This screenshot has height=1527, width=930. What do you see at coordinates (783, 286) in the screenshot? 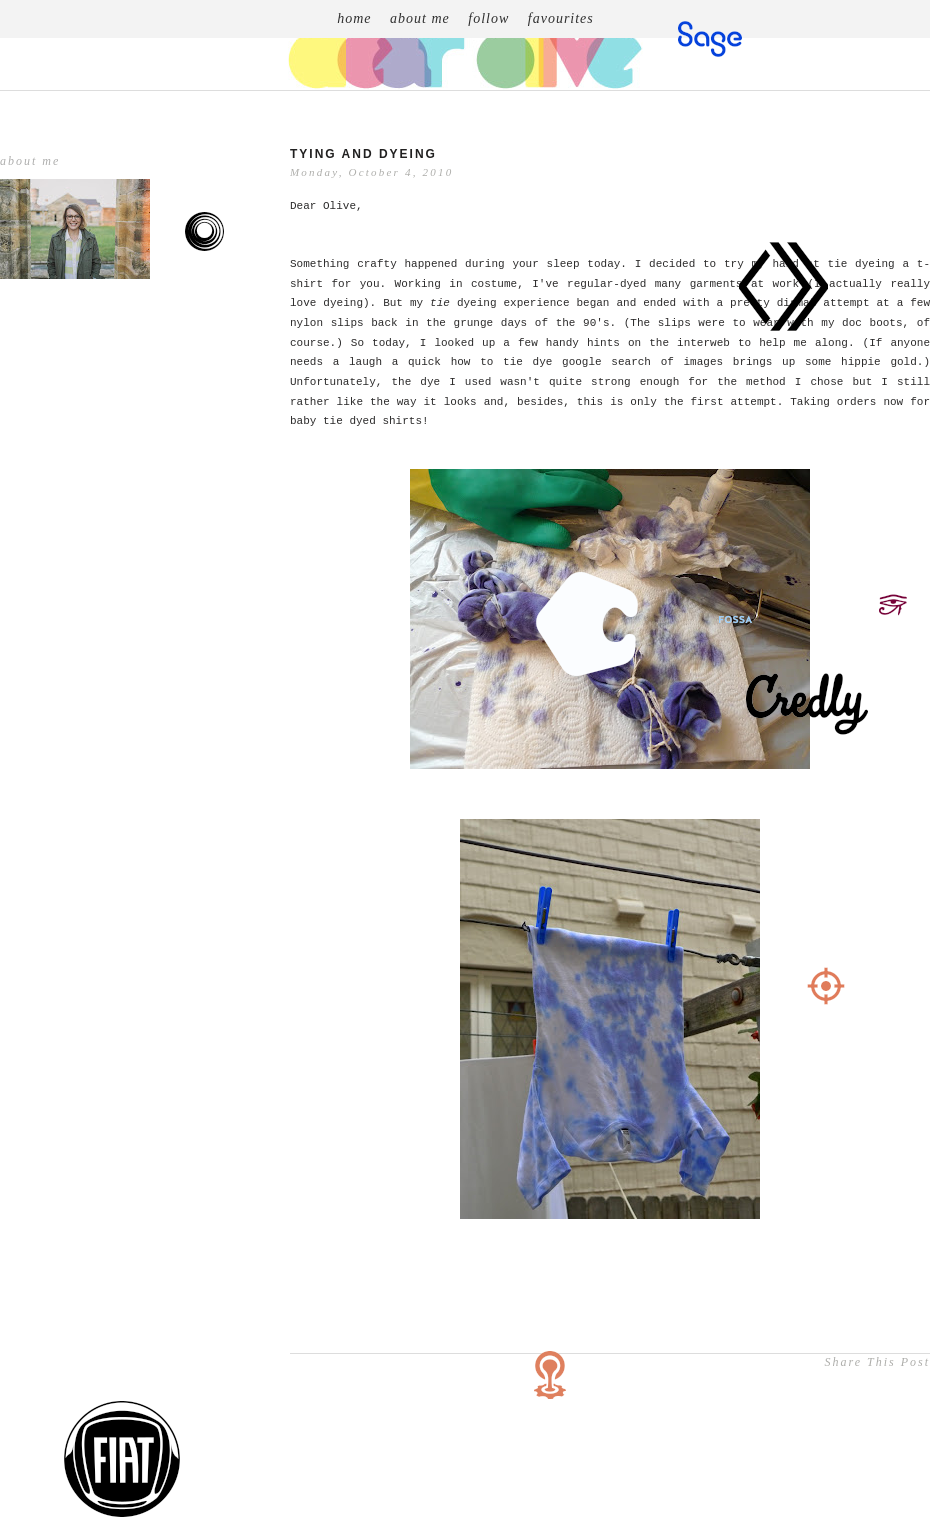
I see `Cloudflare Workers logo` at bounding box center [783, 286].